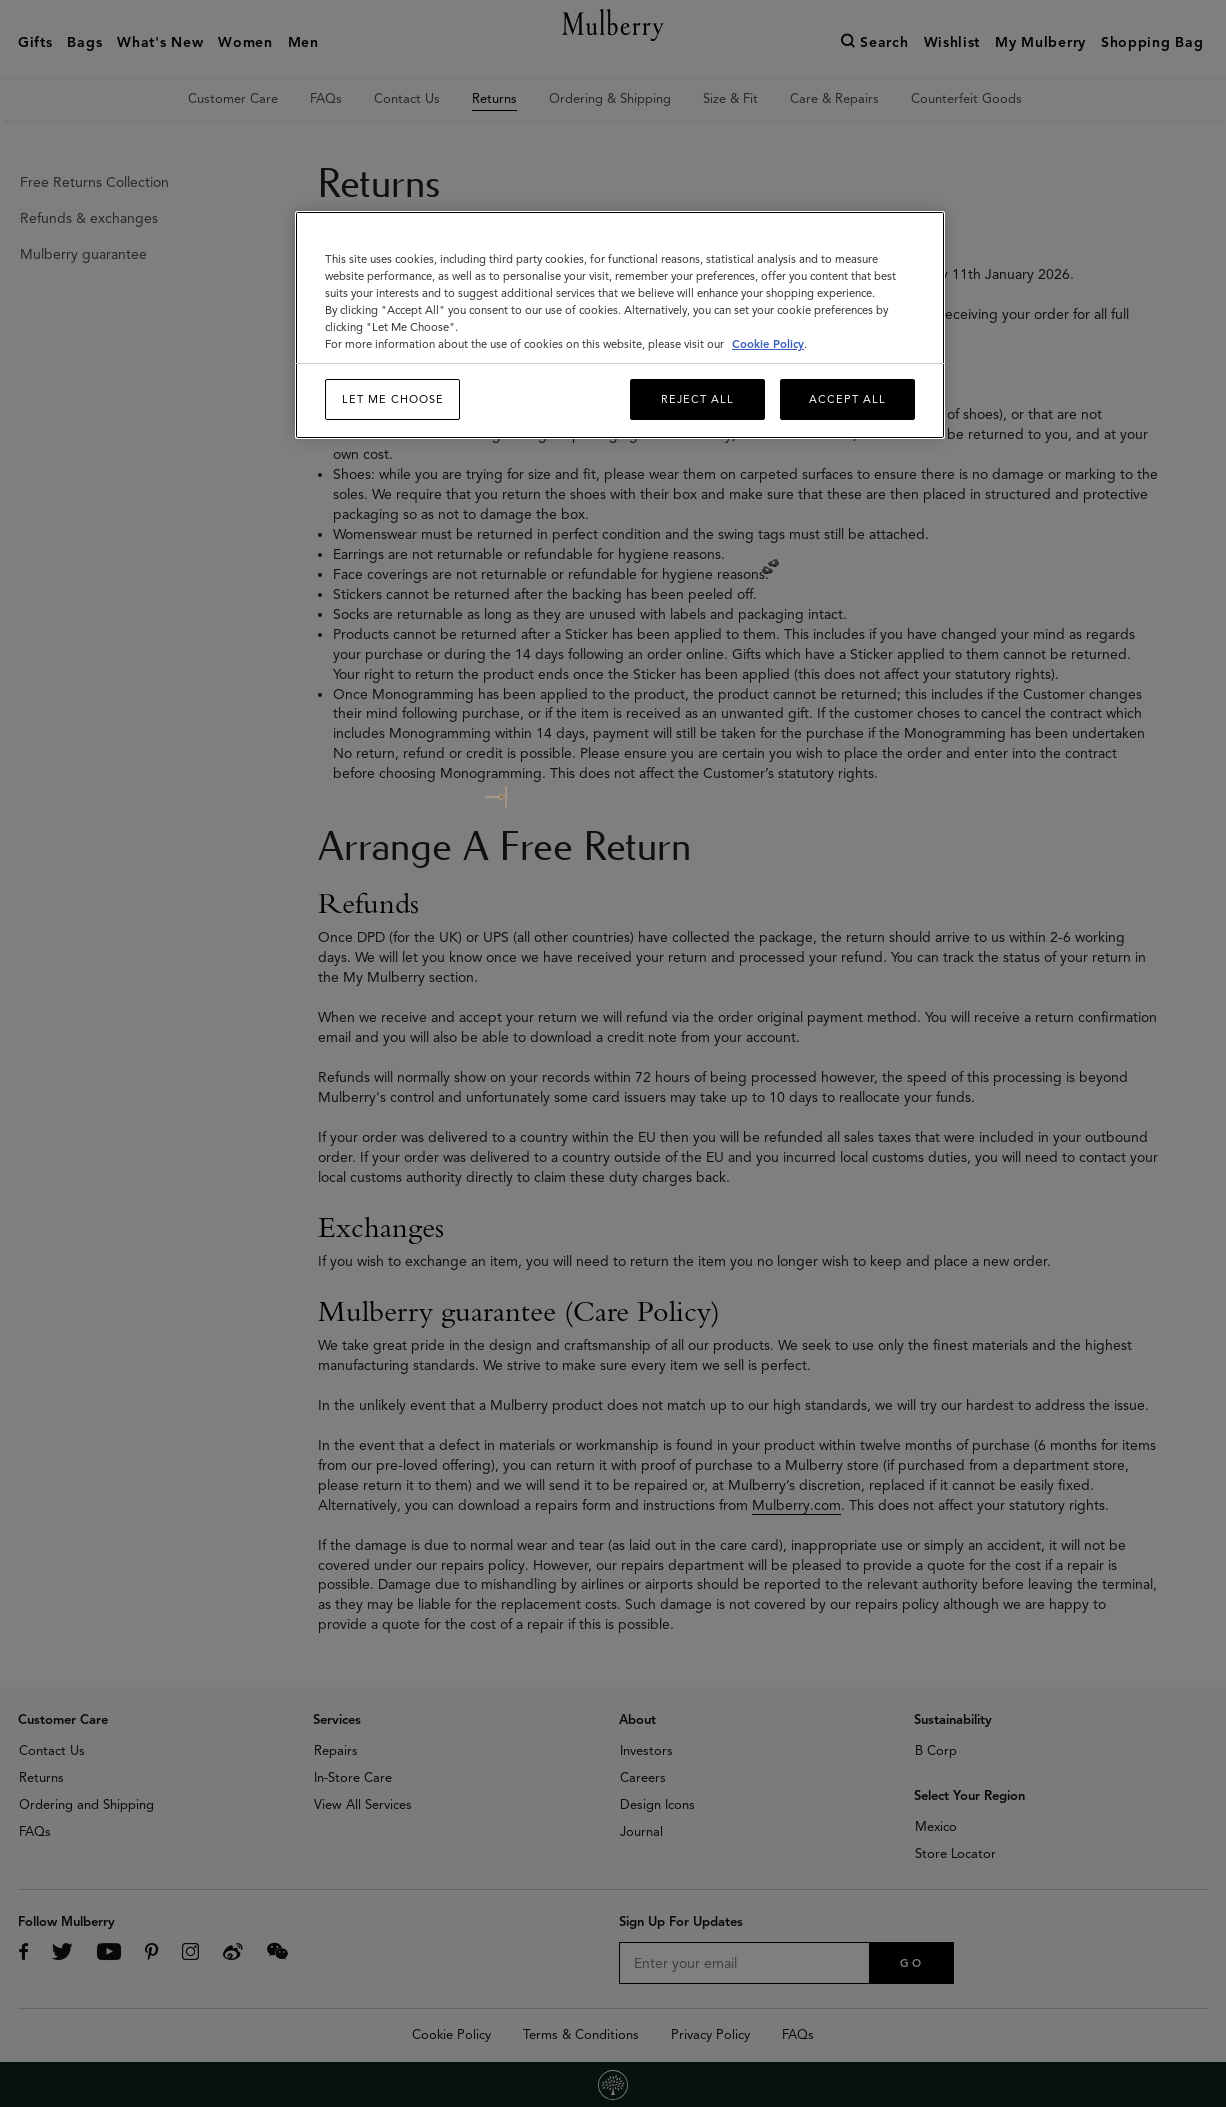 This screenshot has width=1226, height=2107. I want to click on beats wireless earbuds device icon, so click(770, 566).